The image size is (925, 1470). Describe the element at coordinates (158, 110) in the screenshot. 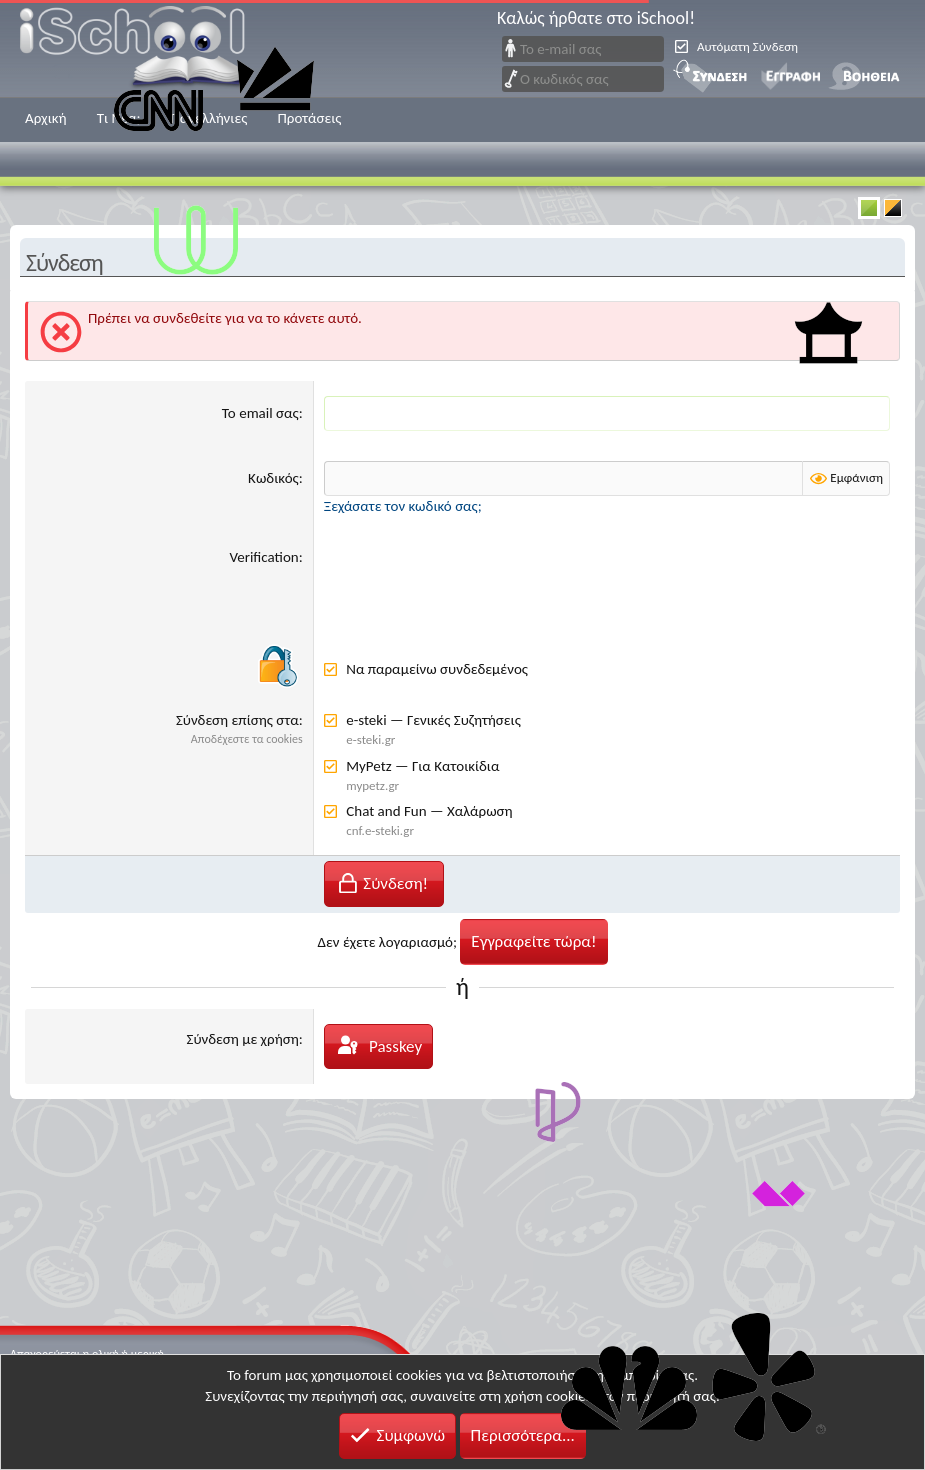

I see `open the CNN news app` at that location.